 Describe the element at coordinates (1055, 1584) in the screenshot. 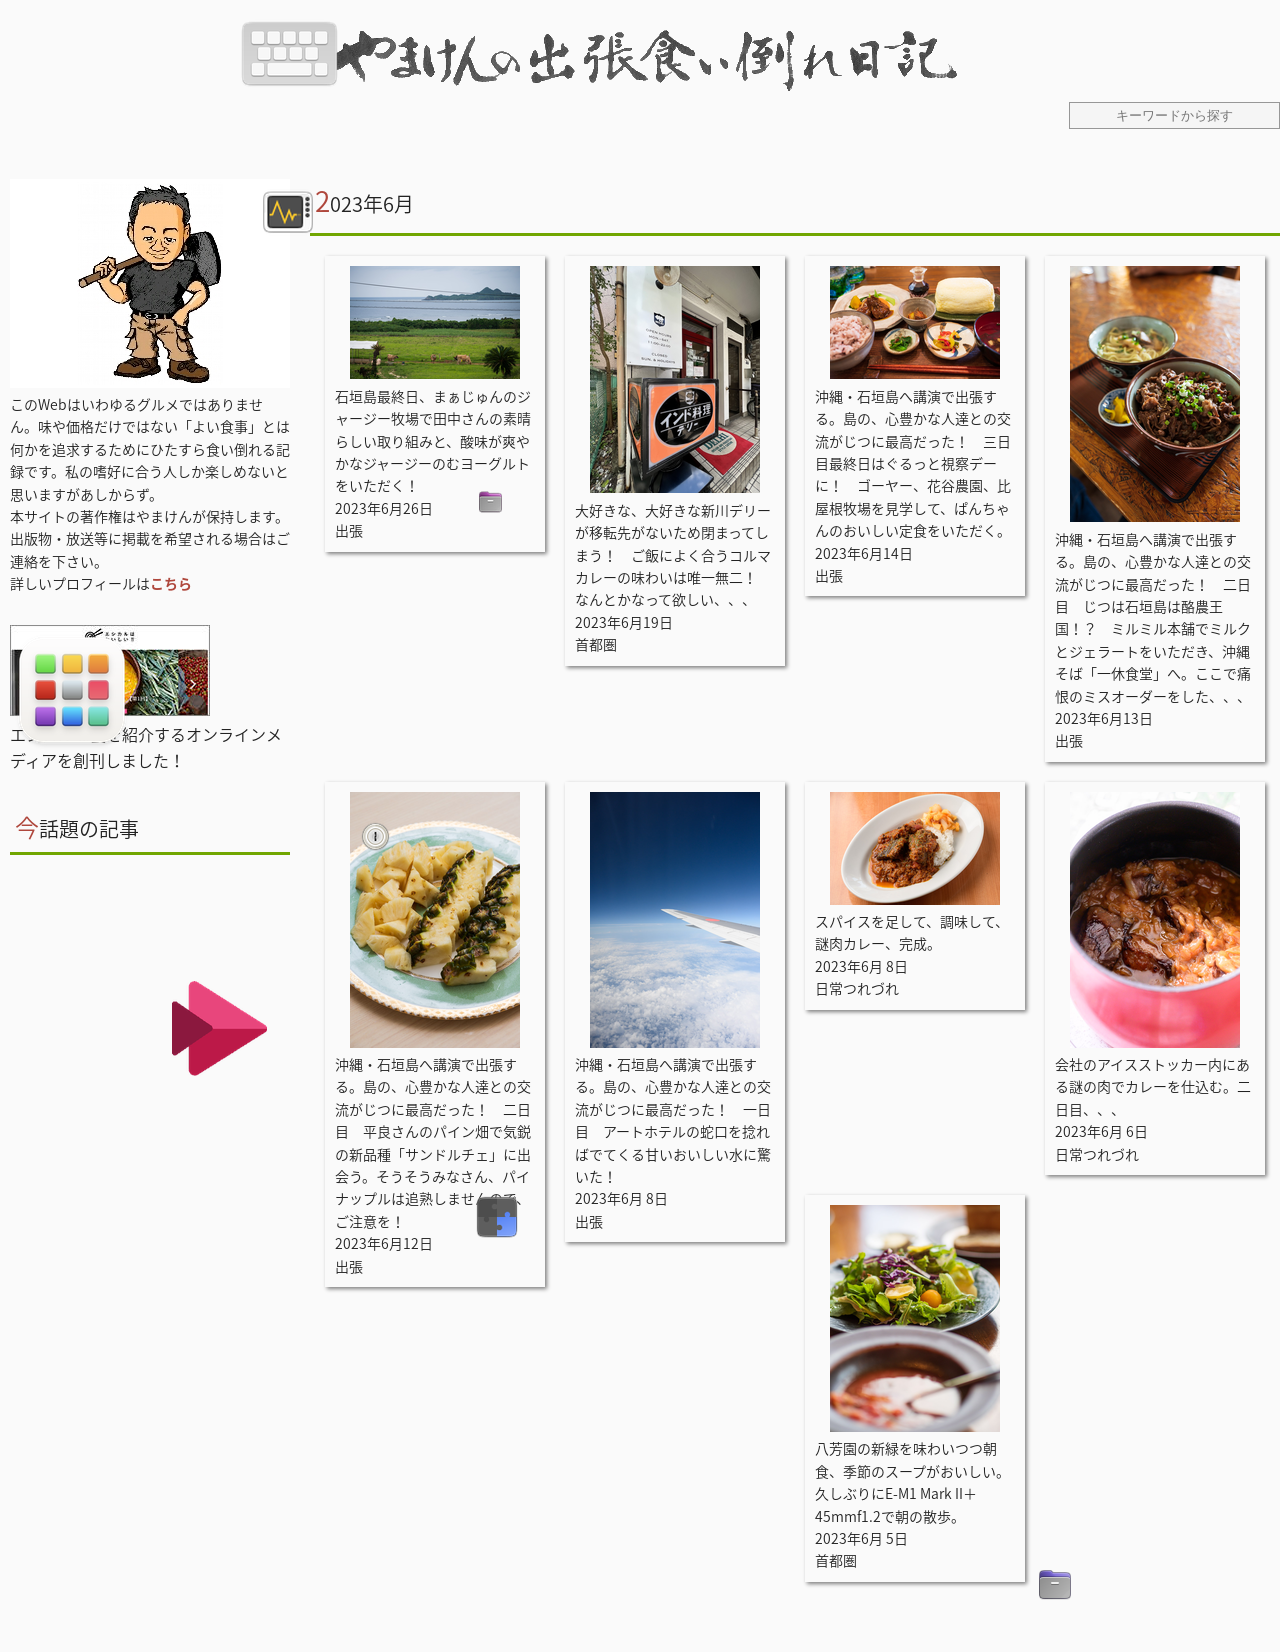

I see `open the files application` at that location.